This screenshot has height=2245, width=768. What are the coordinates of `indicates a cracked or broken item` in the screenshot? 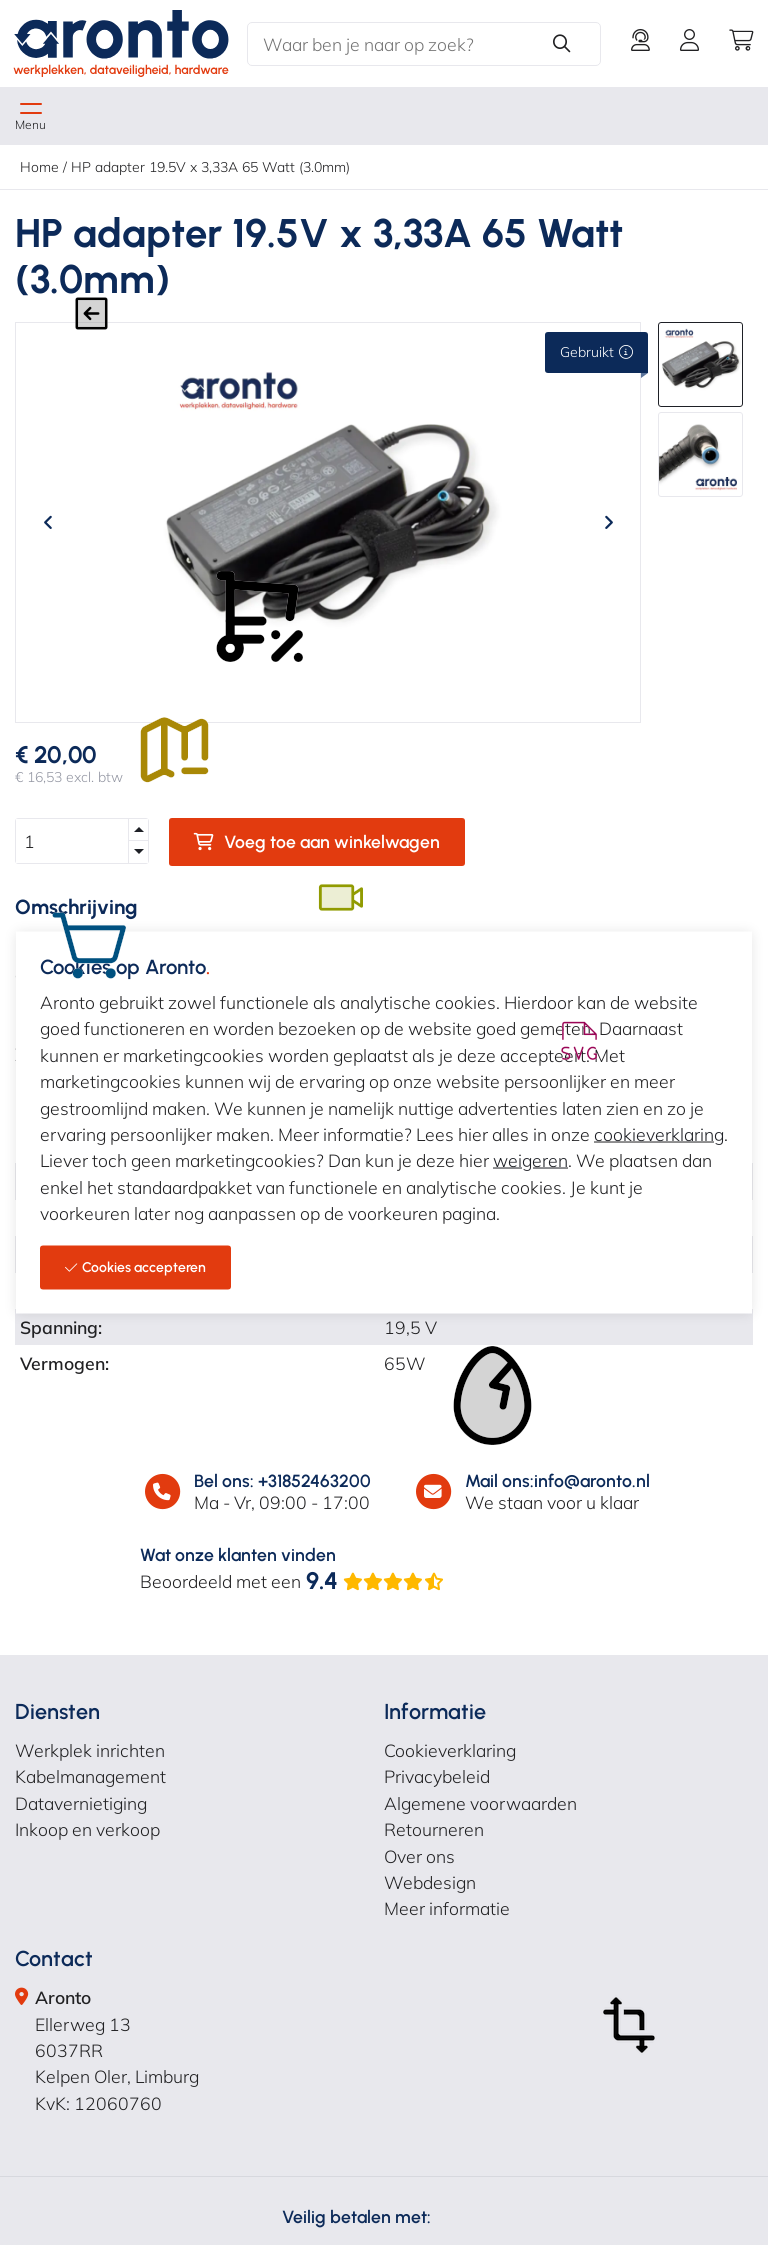 It's located at (492, 1395).